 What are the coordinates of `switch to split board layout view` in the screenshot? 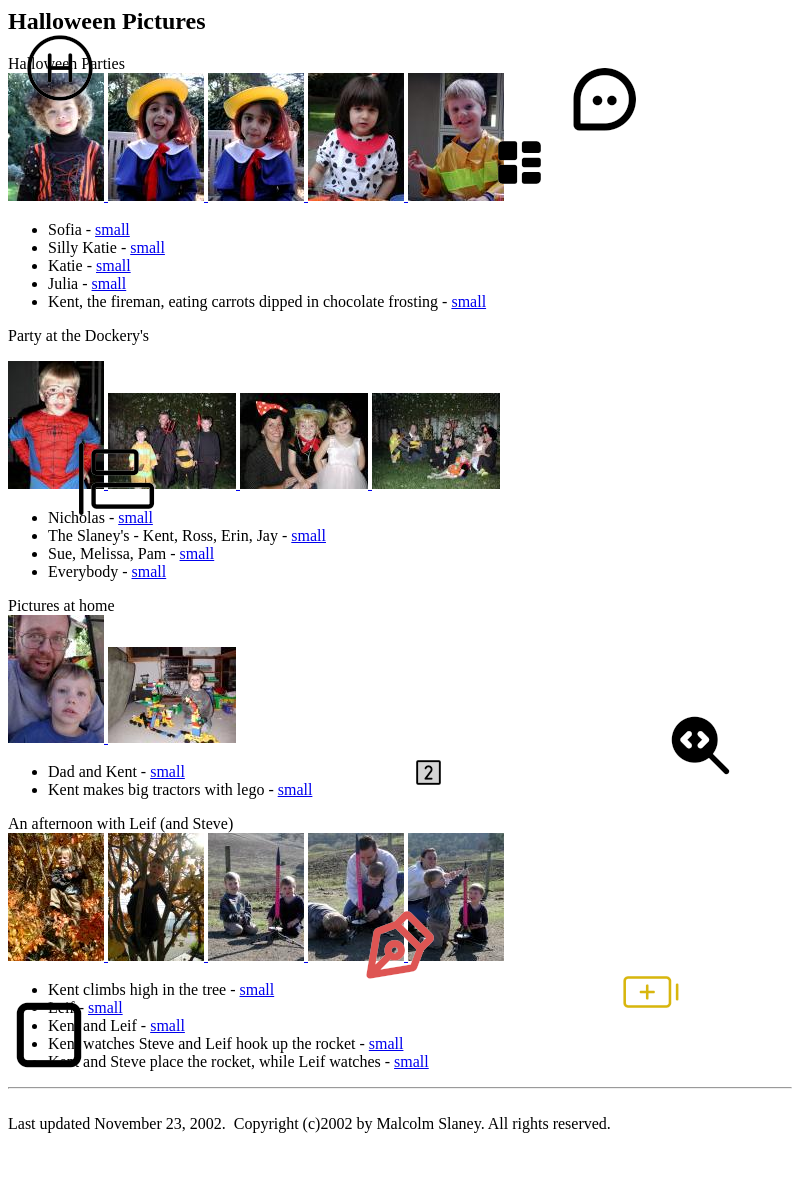 It's located at (519, 162).